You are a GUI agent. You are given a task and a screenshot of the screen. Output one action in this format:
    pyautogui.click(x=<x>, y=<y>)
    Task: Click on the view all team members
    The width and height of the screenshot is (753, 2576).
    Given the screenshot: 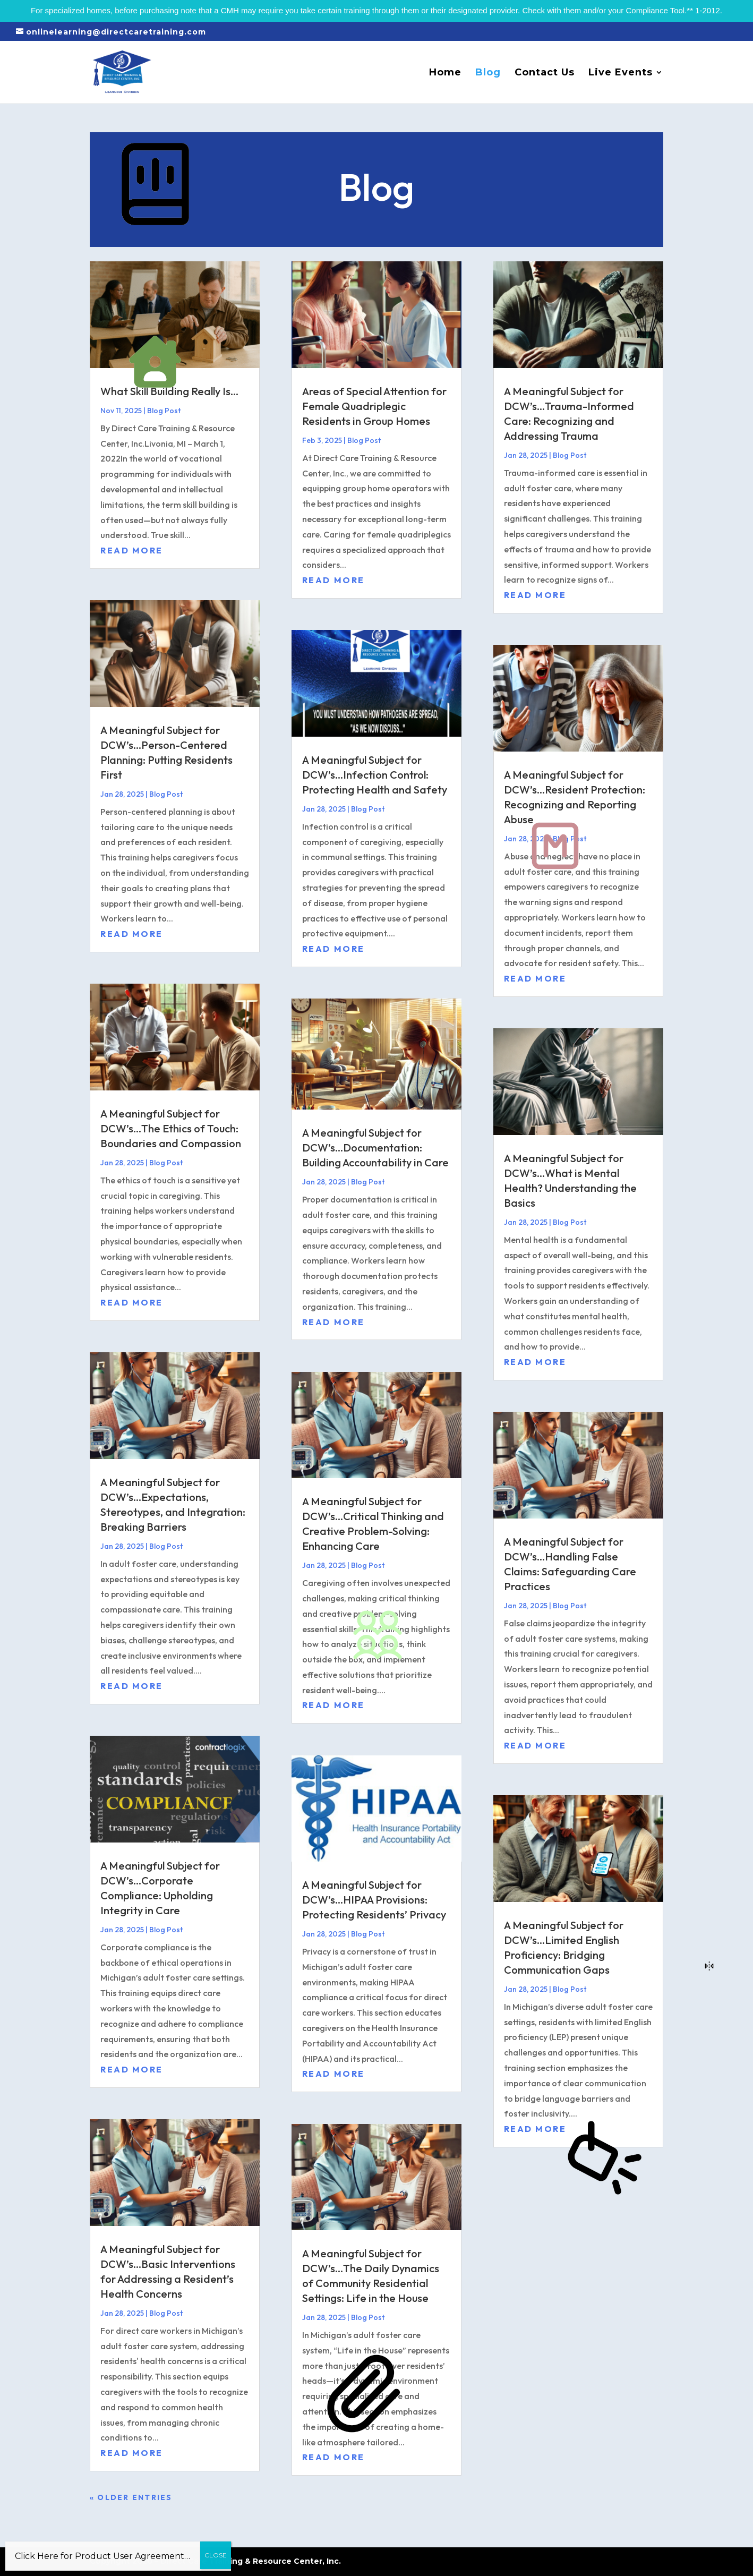 What is the action you would take?
    pyautogui.click(x=378, y=1635)
    